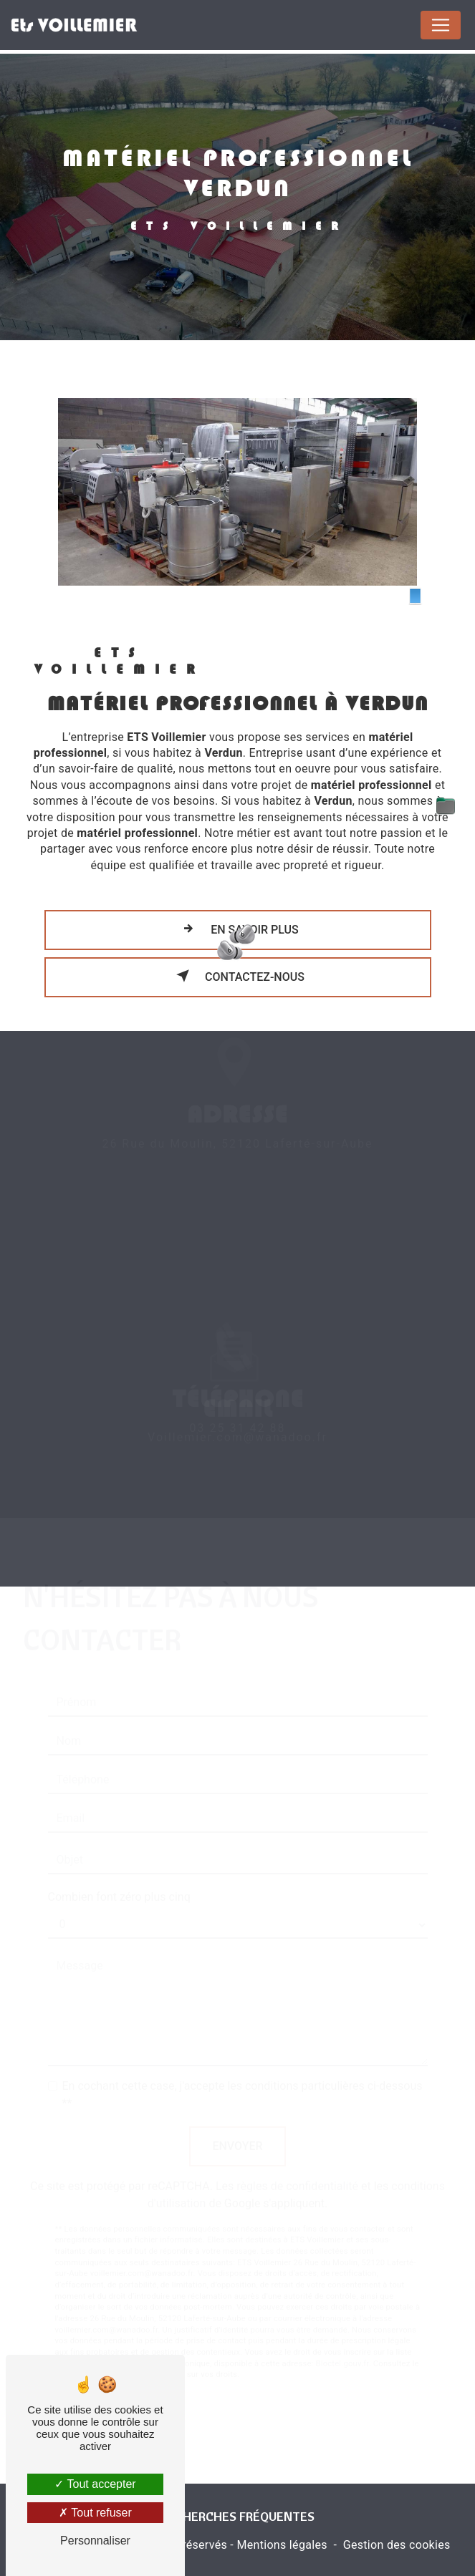 The width and height of the screenshot is (475, 2576). Describe the element at coordinates (415, 596) in the screenshot. I see `iPad device with cellular connectivity` at that location.